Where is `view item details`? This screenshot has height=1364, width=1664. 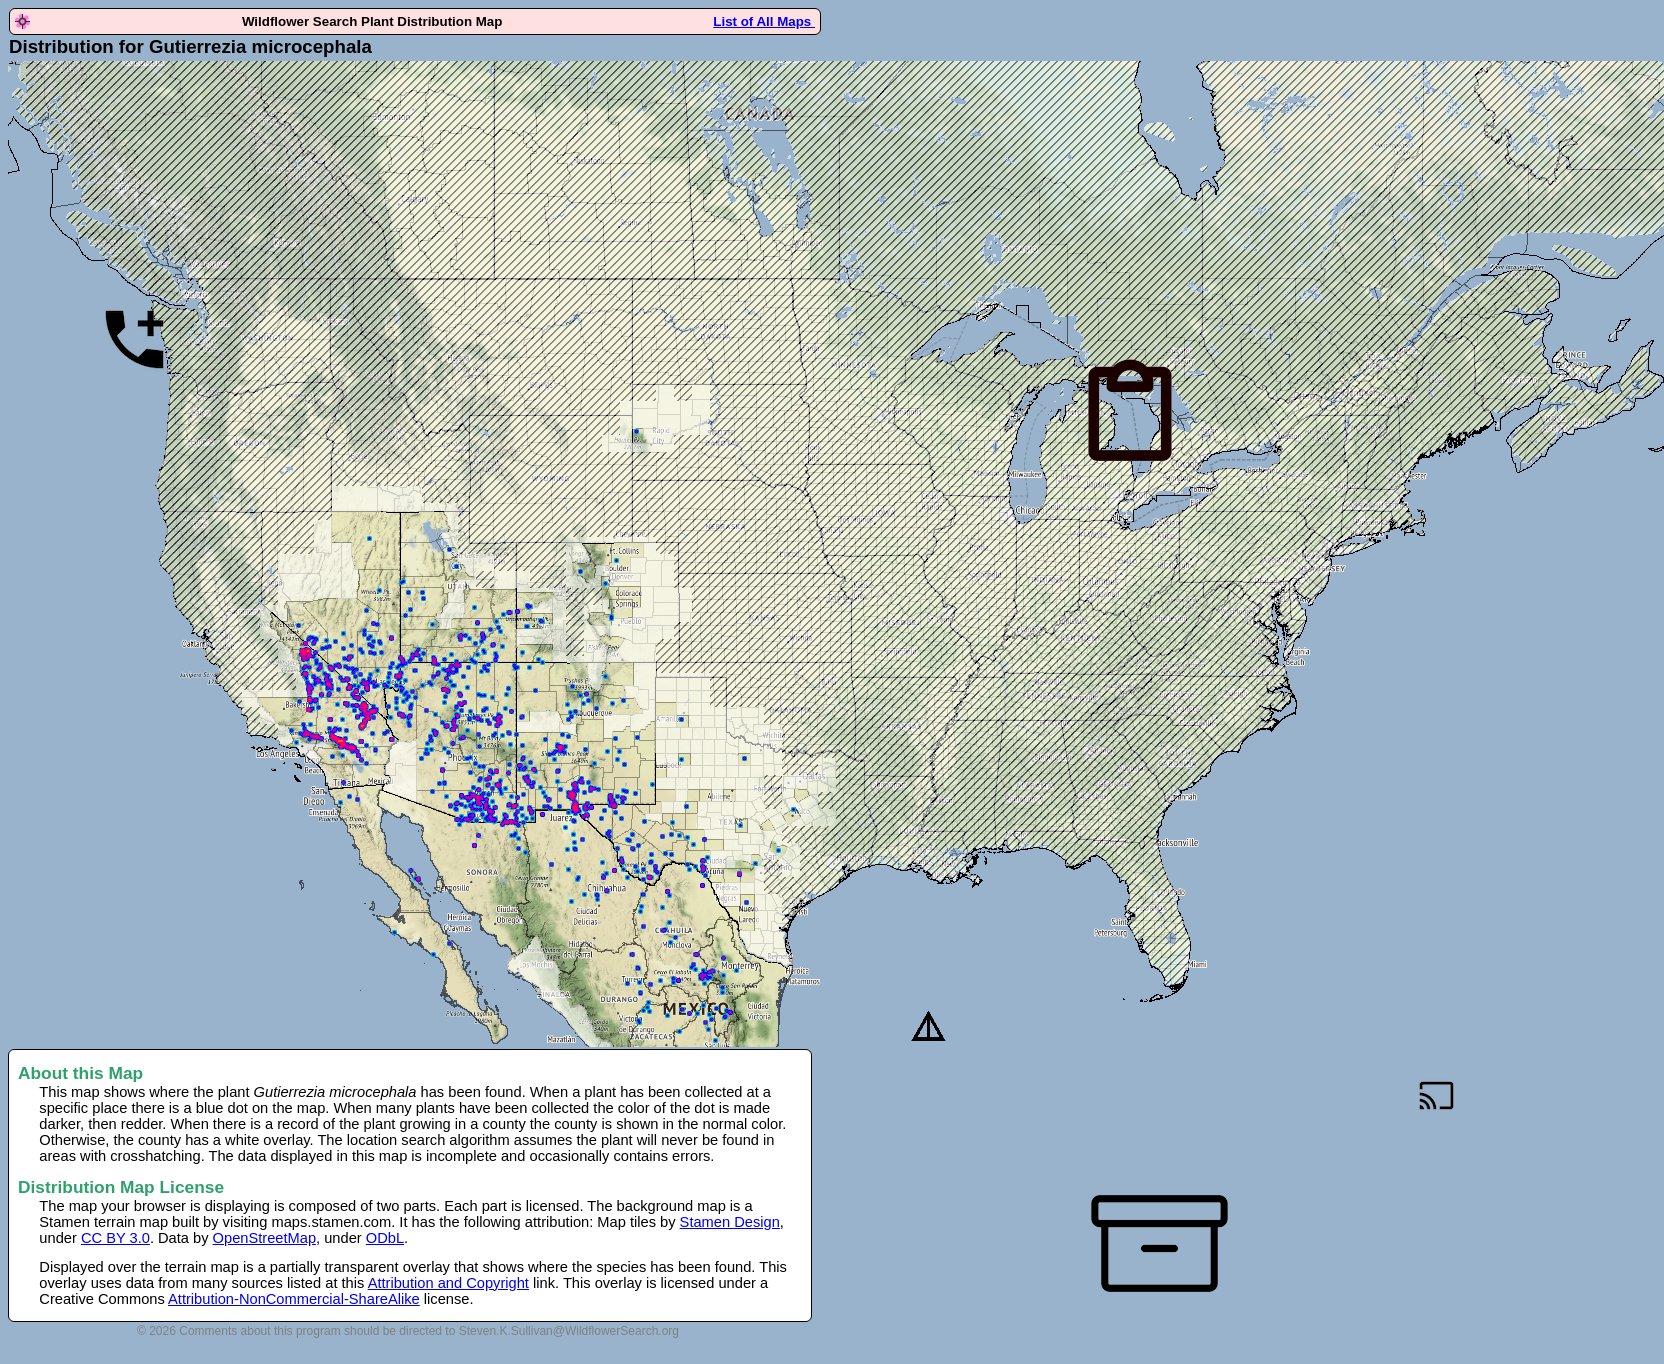
view item details is located at coordinates (928, 1025).